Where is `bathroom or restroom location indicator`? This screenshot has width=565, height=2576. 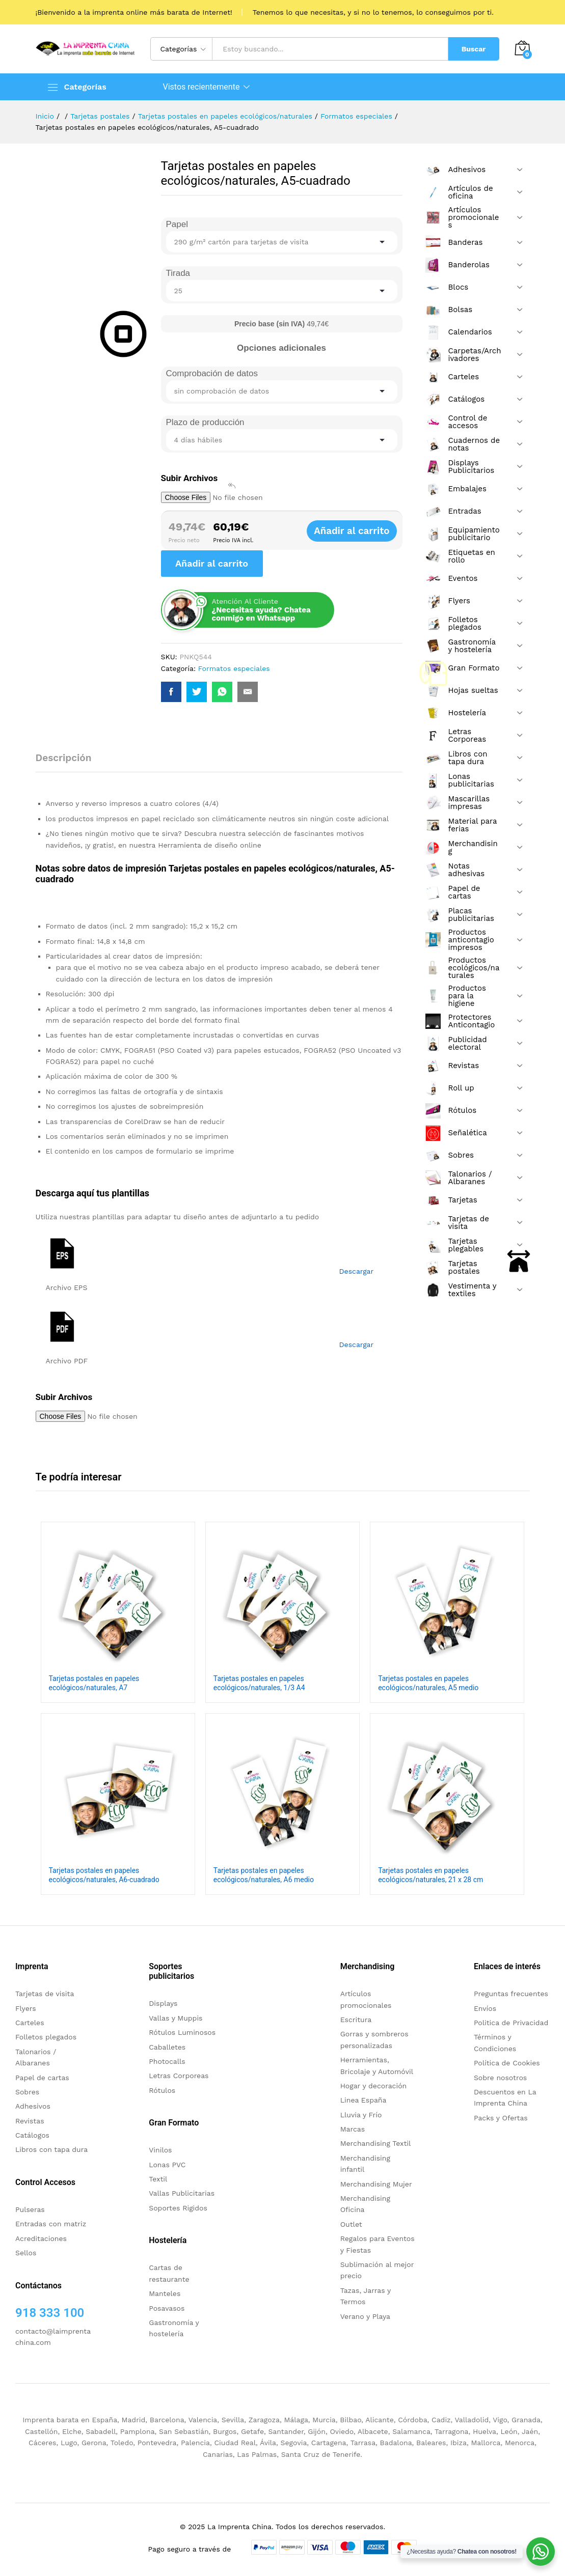 bathroom or restroom location indicator is located at coordinates (433, 674).